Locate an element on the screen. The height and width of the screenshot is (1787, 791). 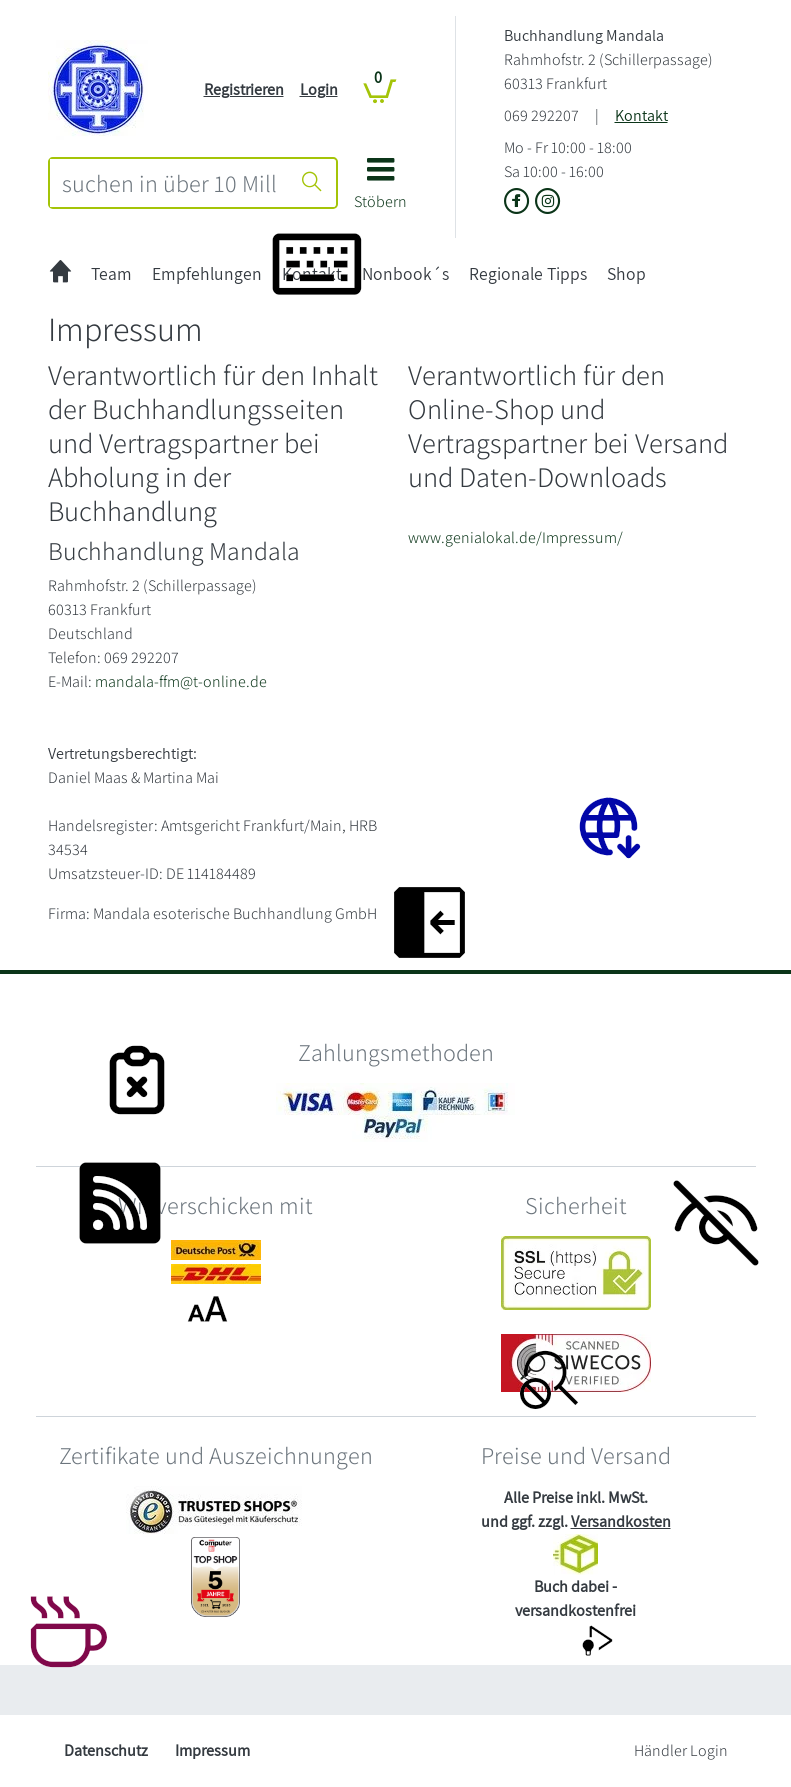
hide password or sensitive text is located at coordinates (716, 1223).